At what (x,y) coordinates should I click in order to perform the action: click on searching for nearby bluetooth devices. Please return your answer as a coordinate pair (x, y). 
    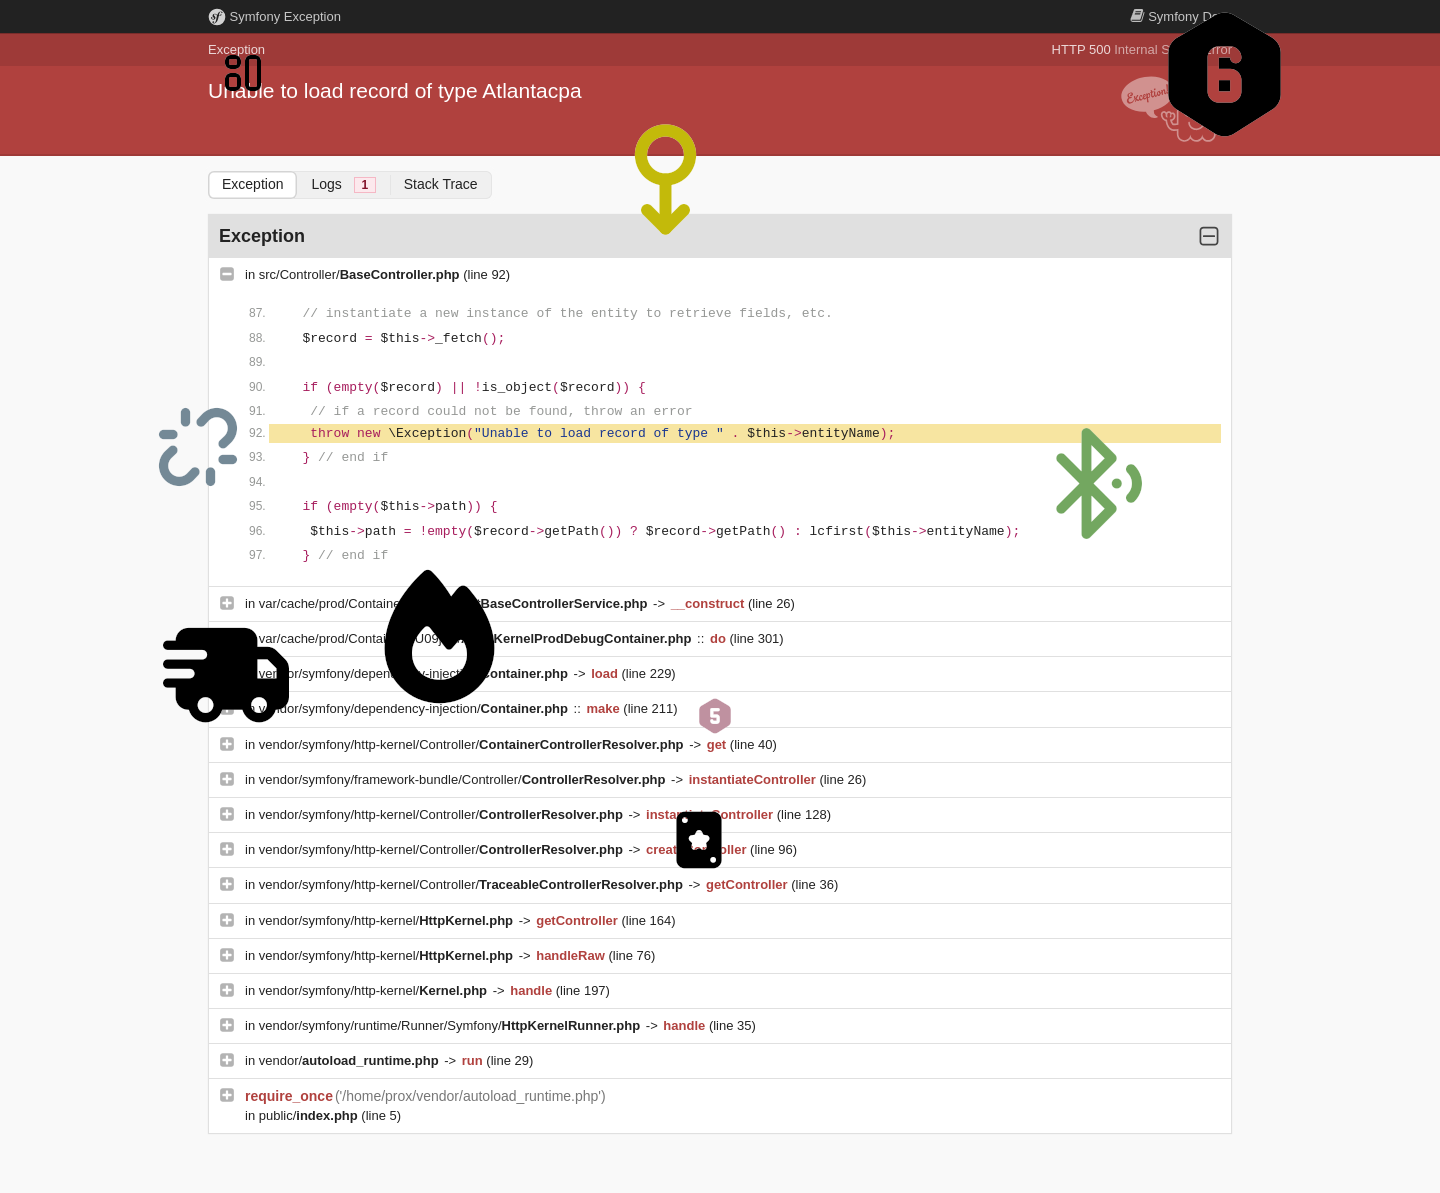
    Looking at the image, I should click on (1086, 483).